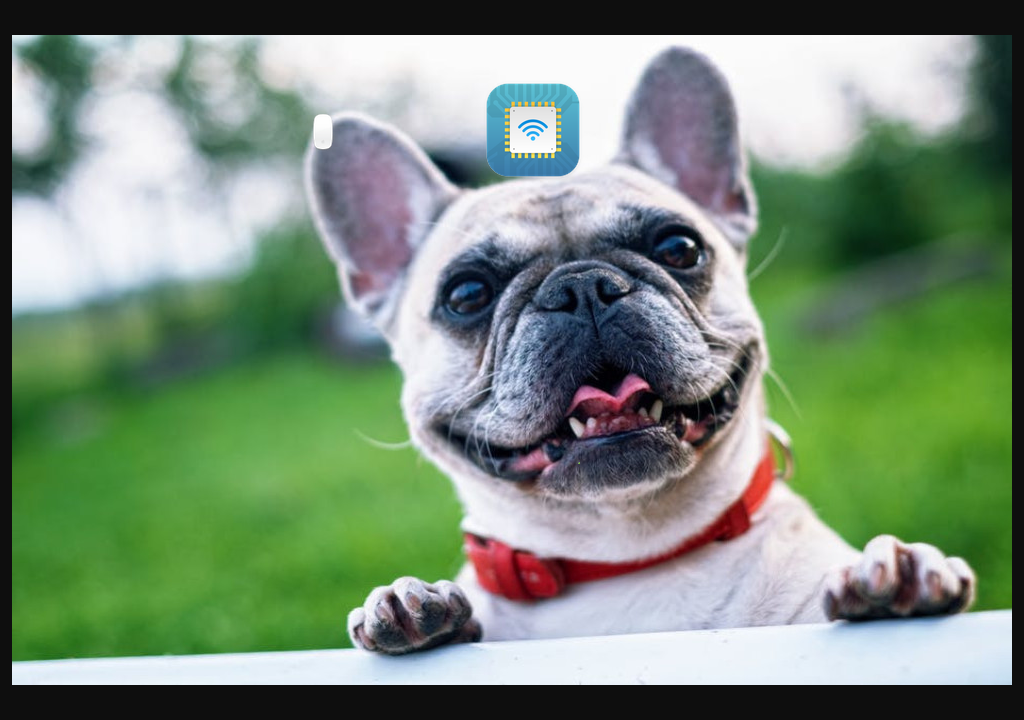 This screenshot has width=1024, height=720. What do you see at coordinates (570, 451) in the screenshot?
I see `open text-to-speech settings` at bounding box center [570, 451].